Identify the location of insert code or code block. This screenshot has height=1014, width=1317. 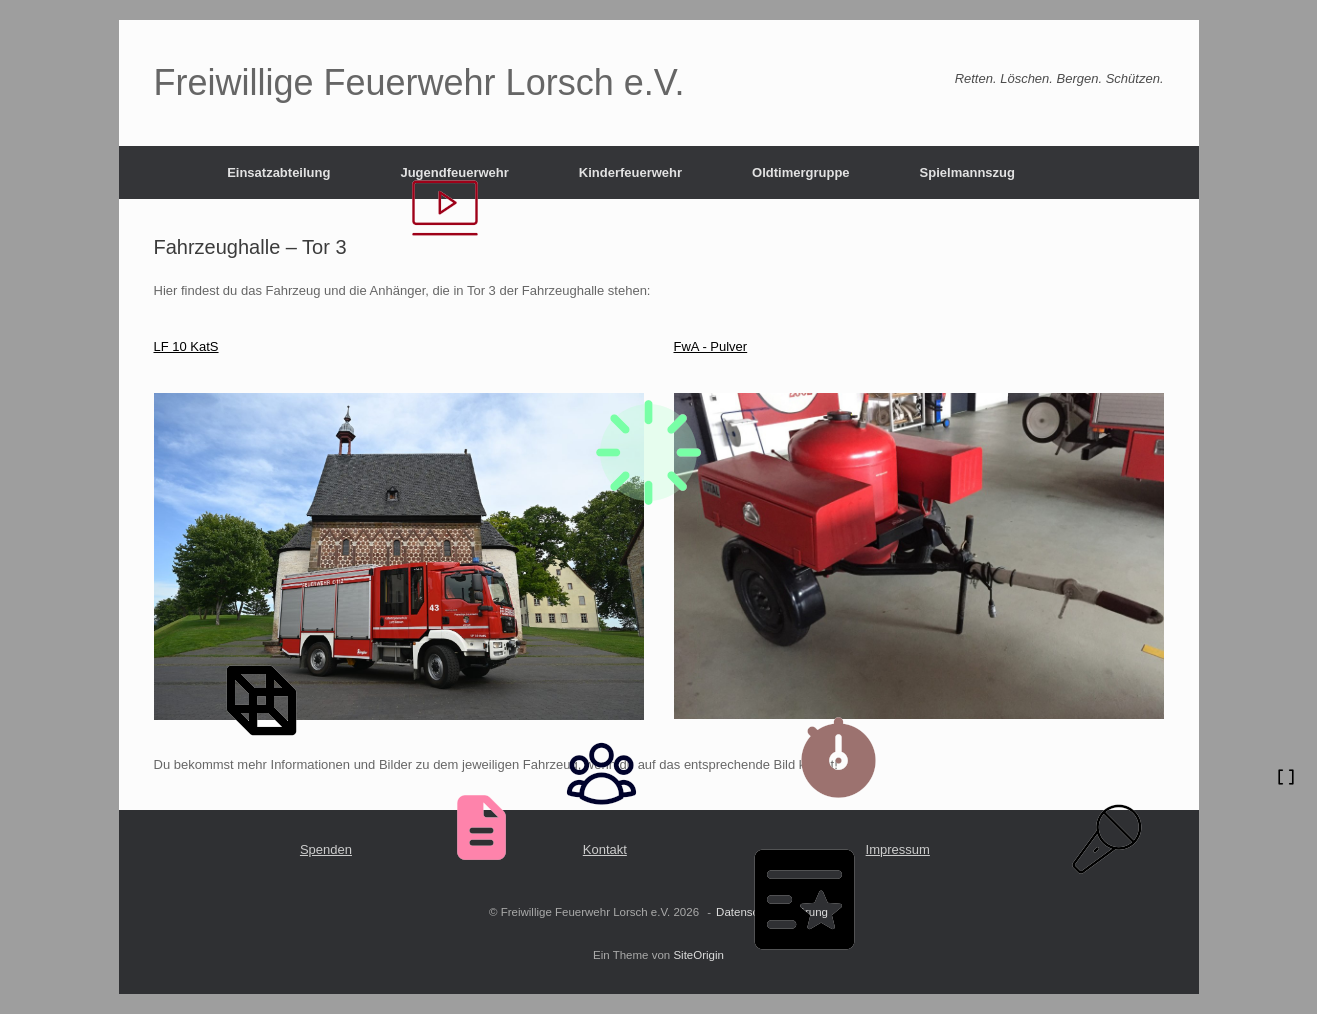
(1286, 777).